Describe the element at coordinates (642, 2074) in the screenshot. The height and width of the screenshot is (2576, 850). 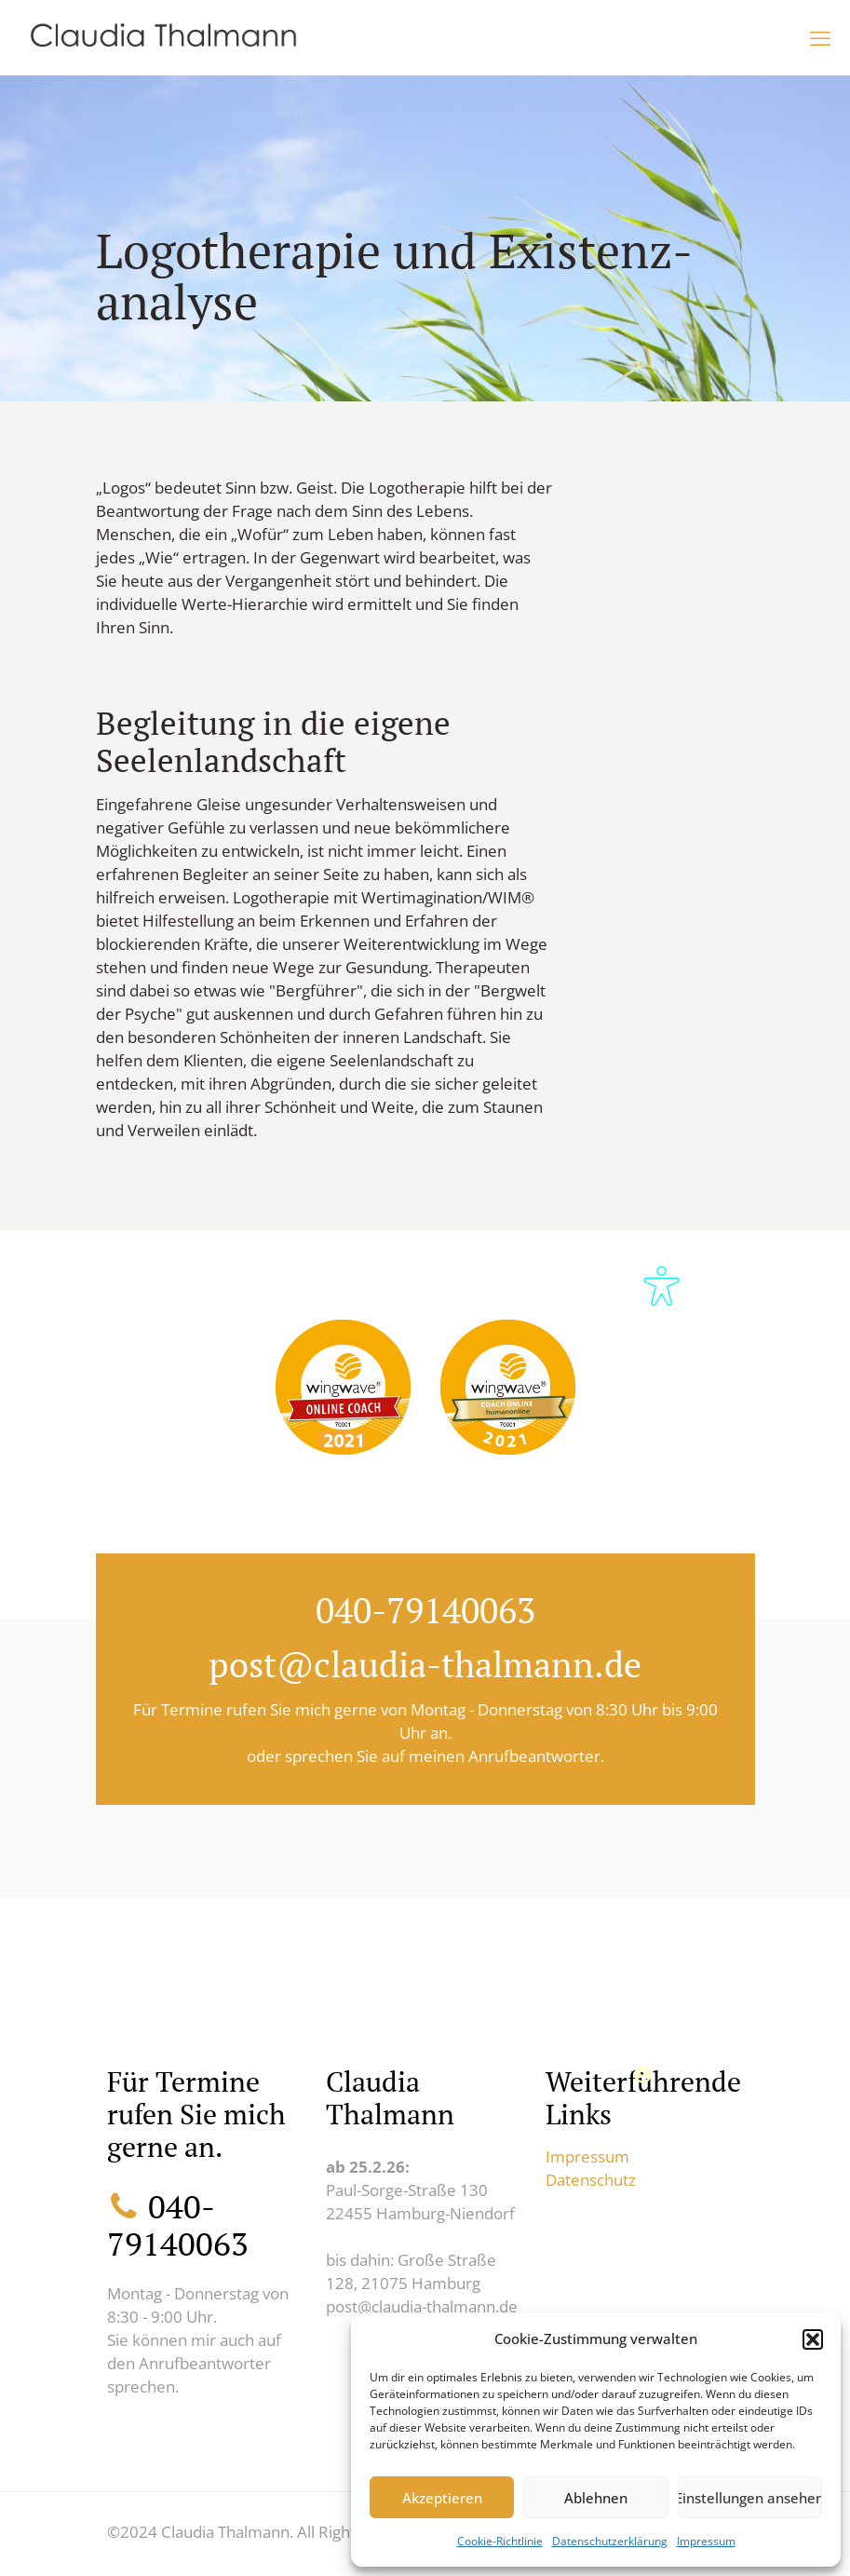
I see `view your profile` at that location.